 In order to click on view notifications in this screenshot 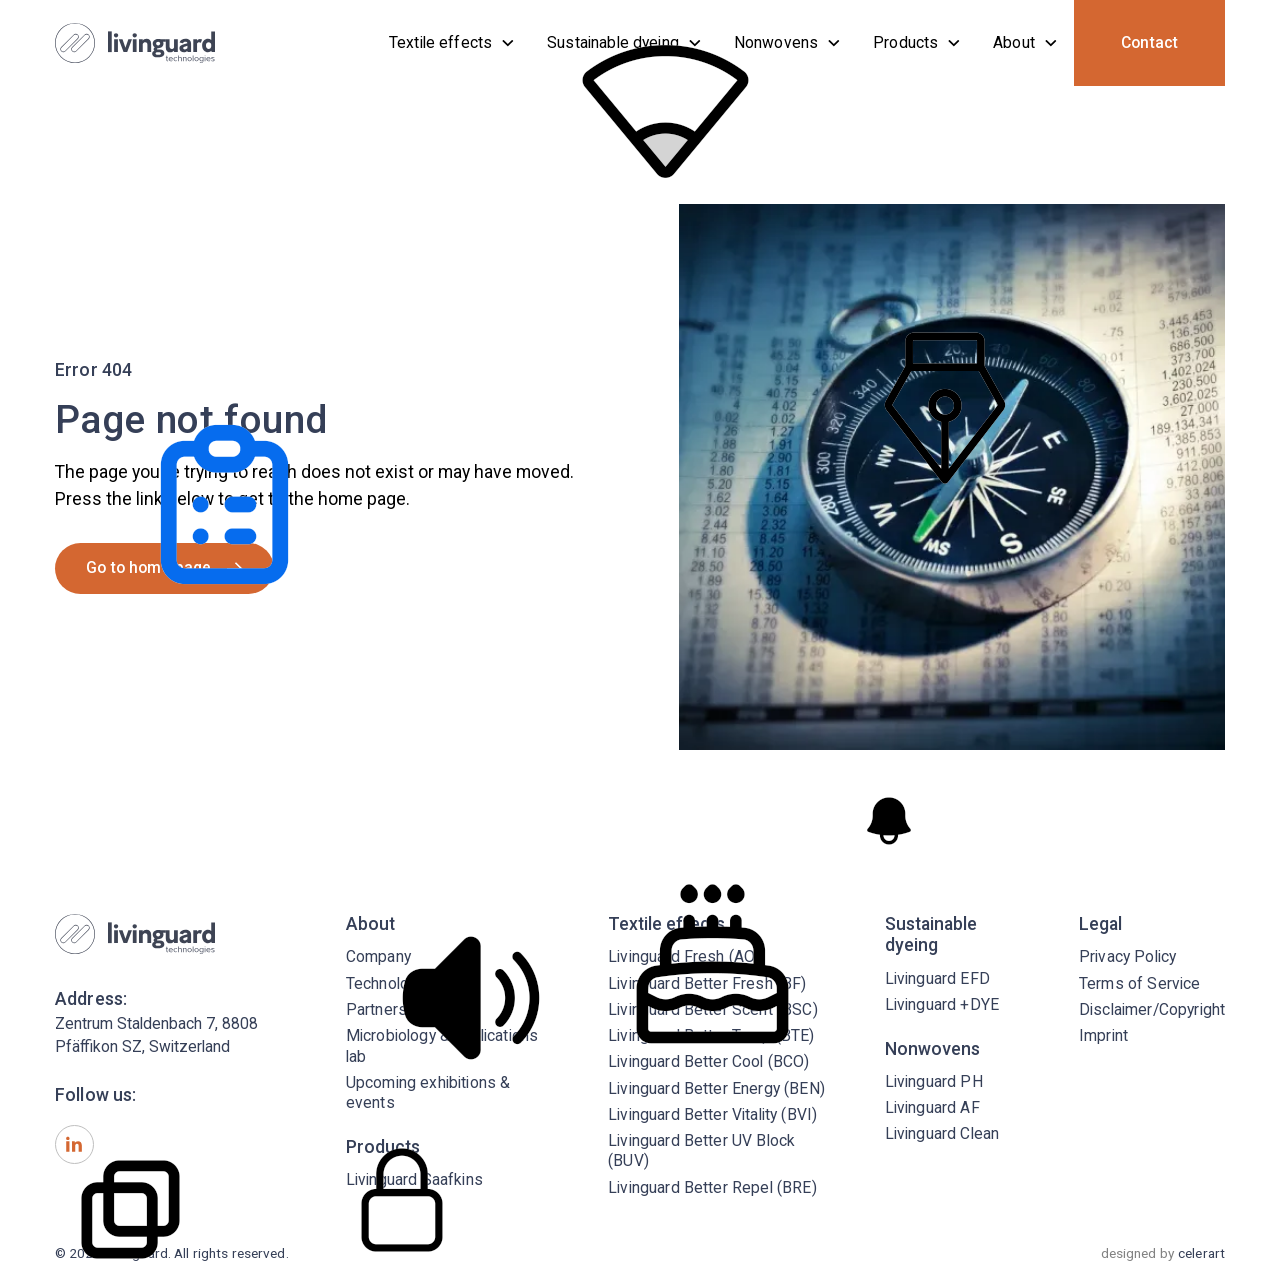, I will do `click(889, 821)`.